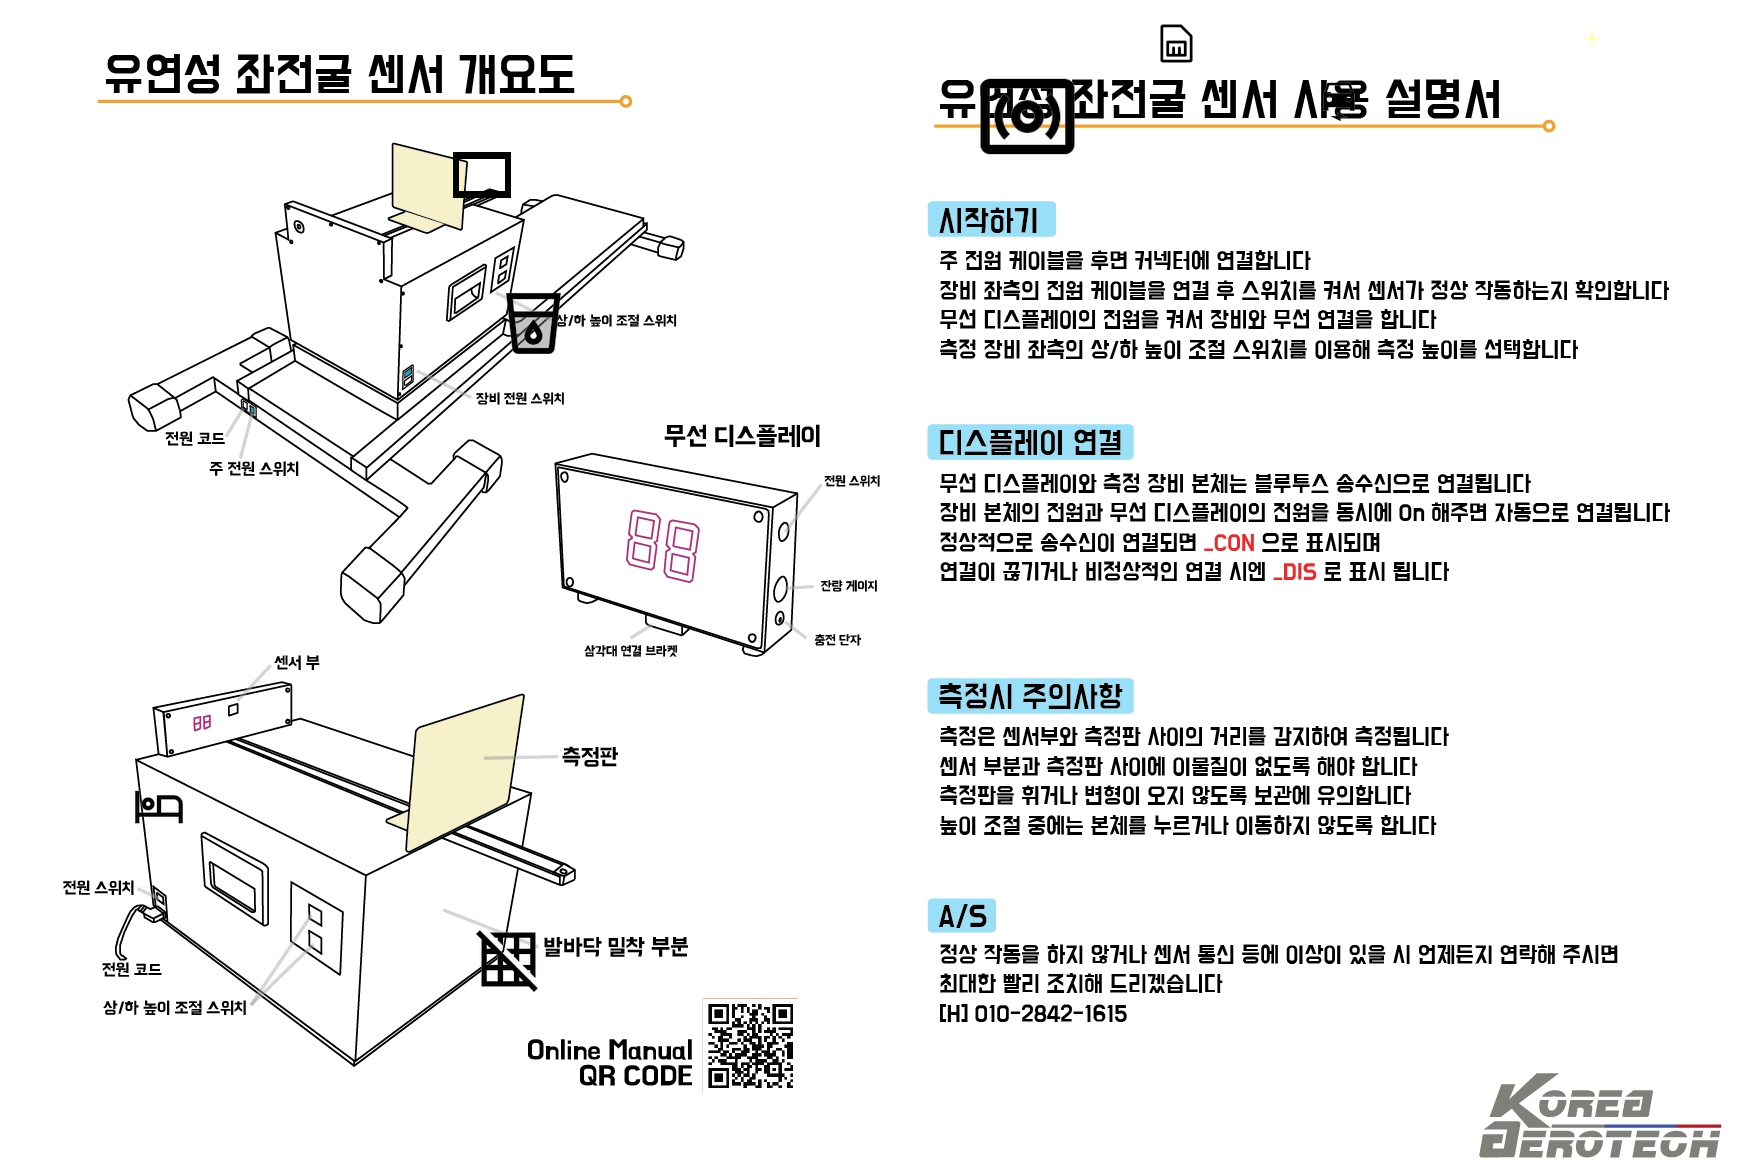  What do you see at coordinates (1339, 102) in the screenshot?
I see `locate nearby electric vehicle charging stations` at bounding box center [1339, 102].